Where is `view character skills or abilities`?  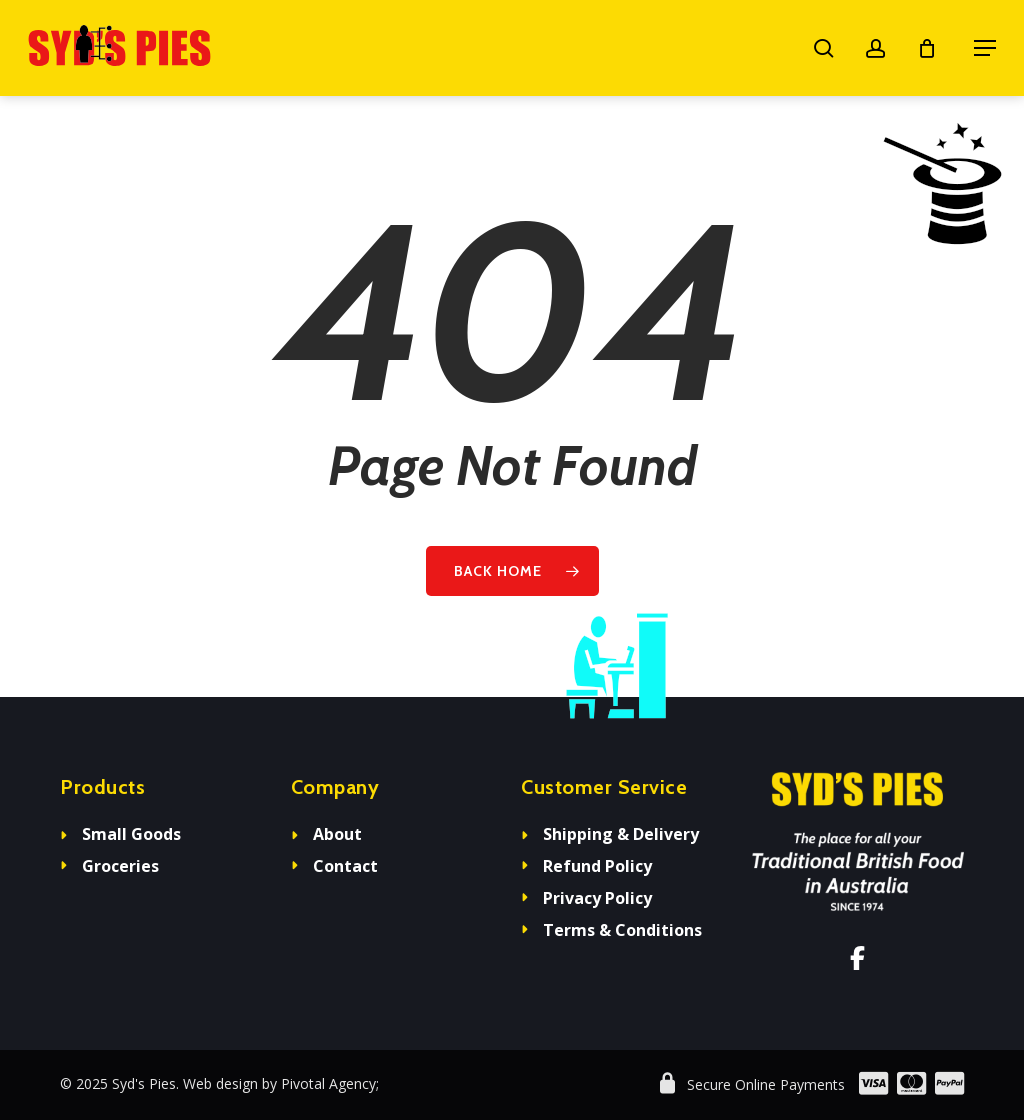 view character skills or abilities is located at coordinates (94, 43).